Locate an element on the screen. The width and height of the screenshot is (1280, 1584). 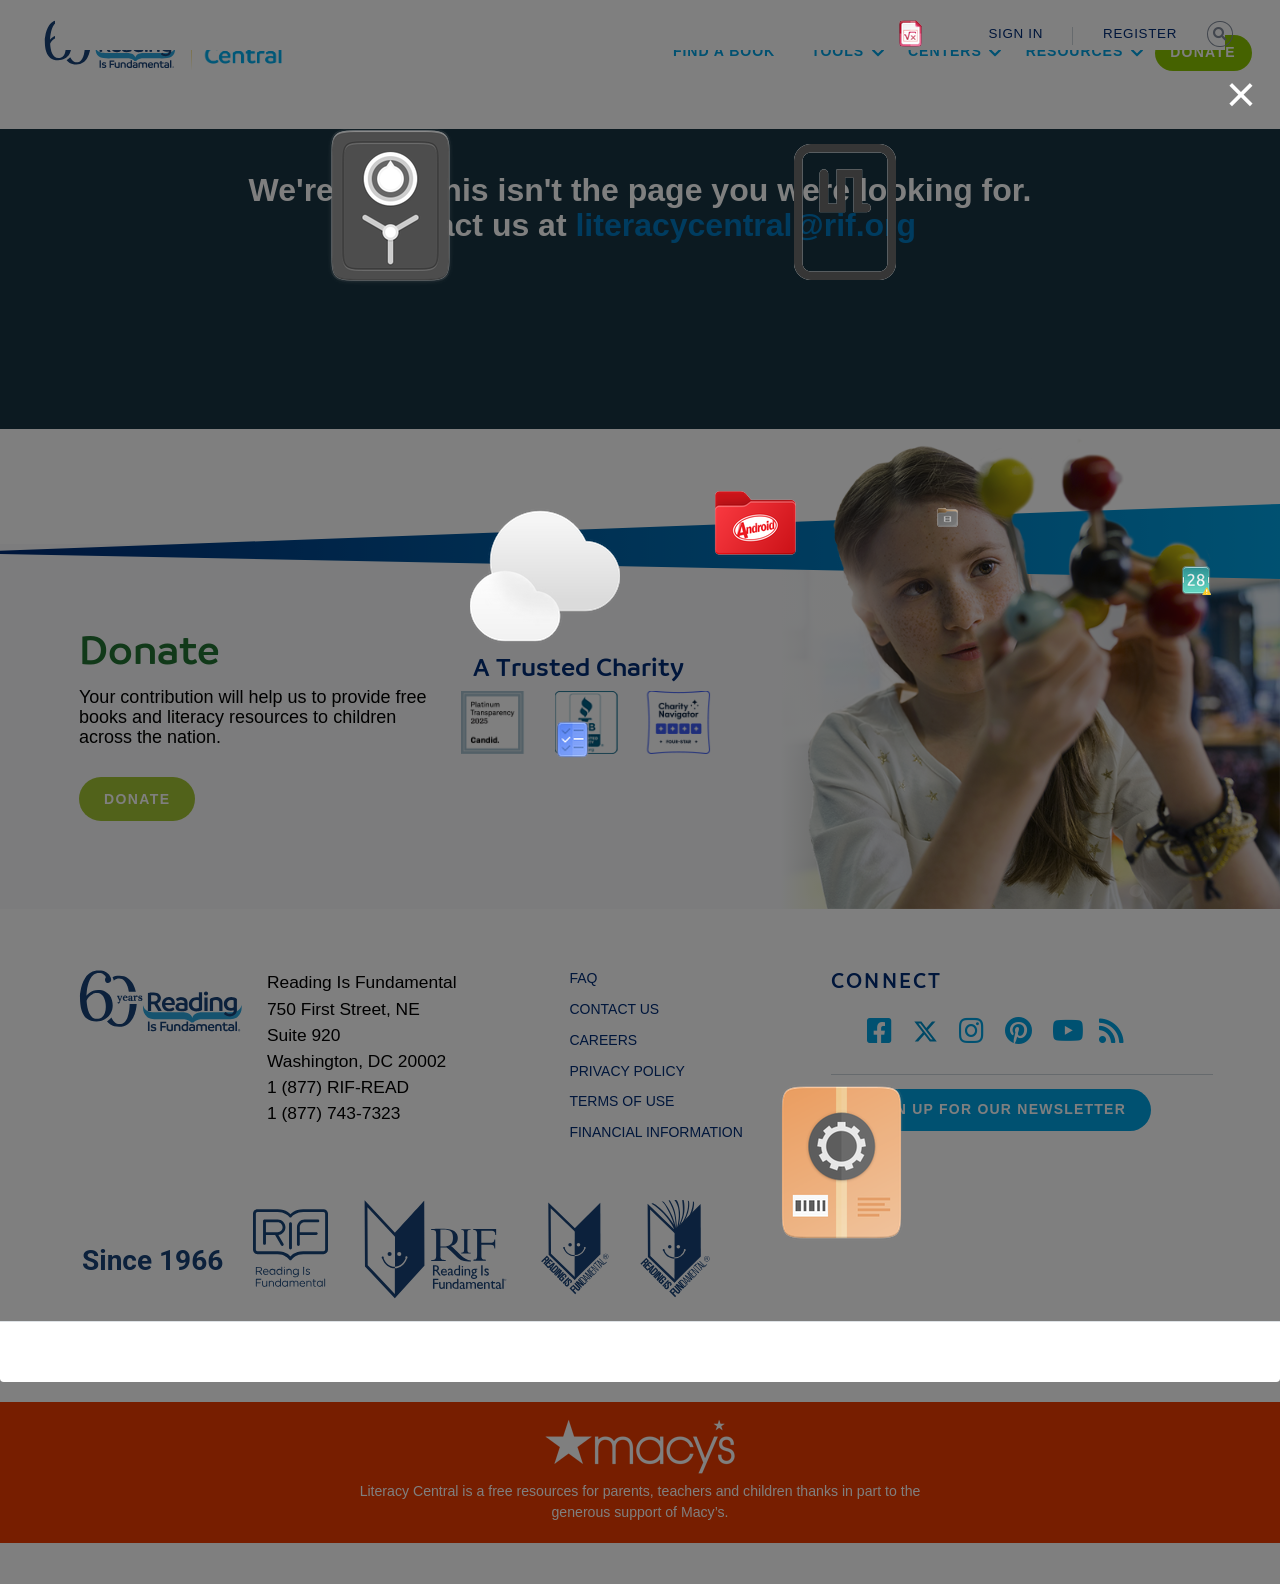
open déjà dup backup utility is located at coordinates (390, 205).